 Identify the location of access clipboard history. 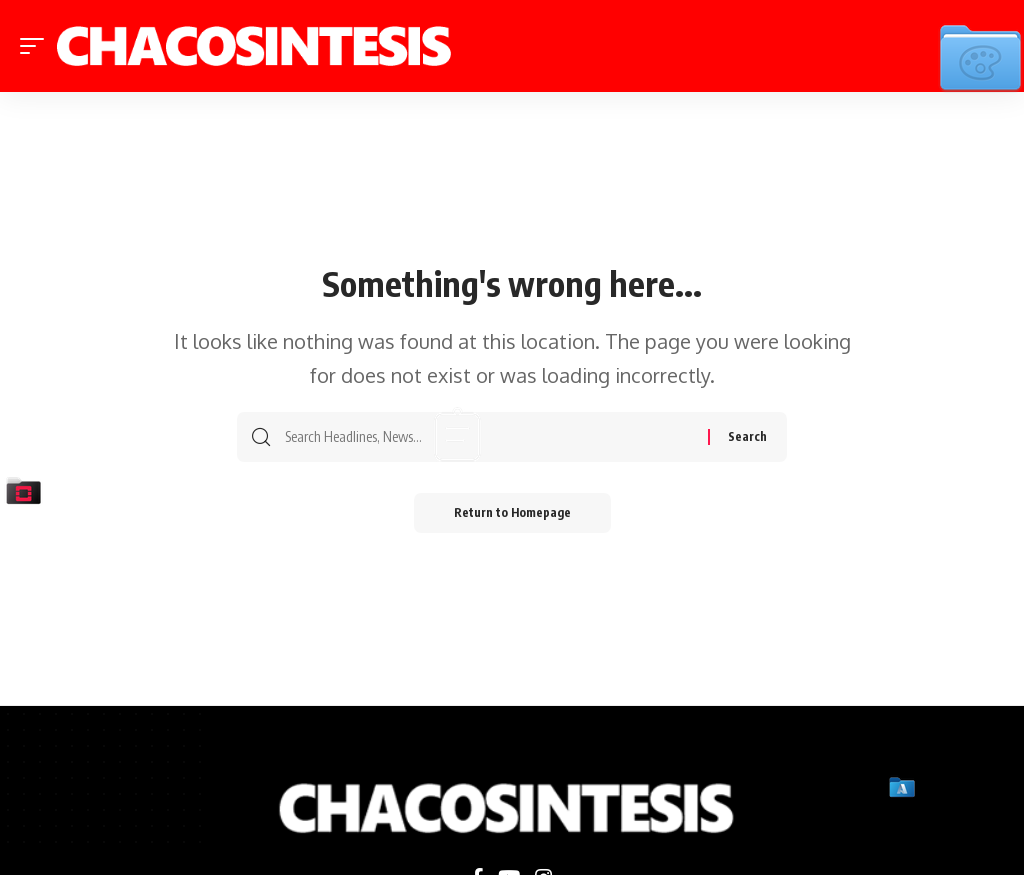
(457, 434).